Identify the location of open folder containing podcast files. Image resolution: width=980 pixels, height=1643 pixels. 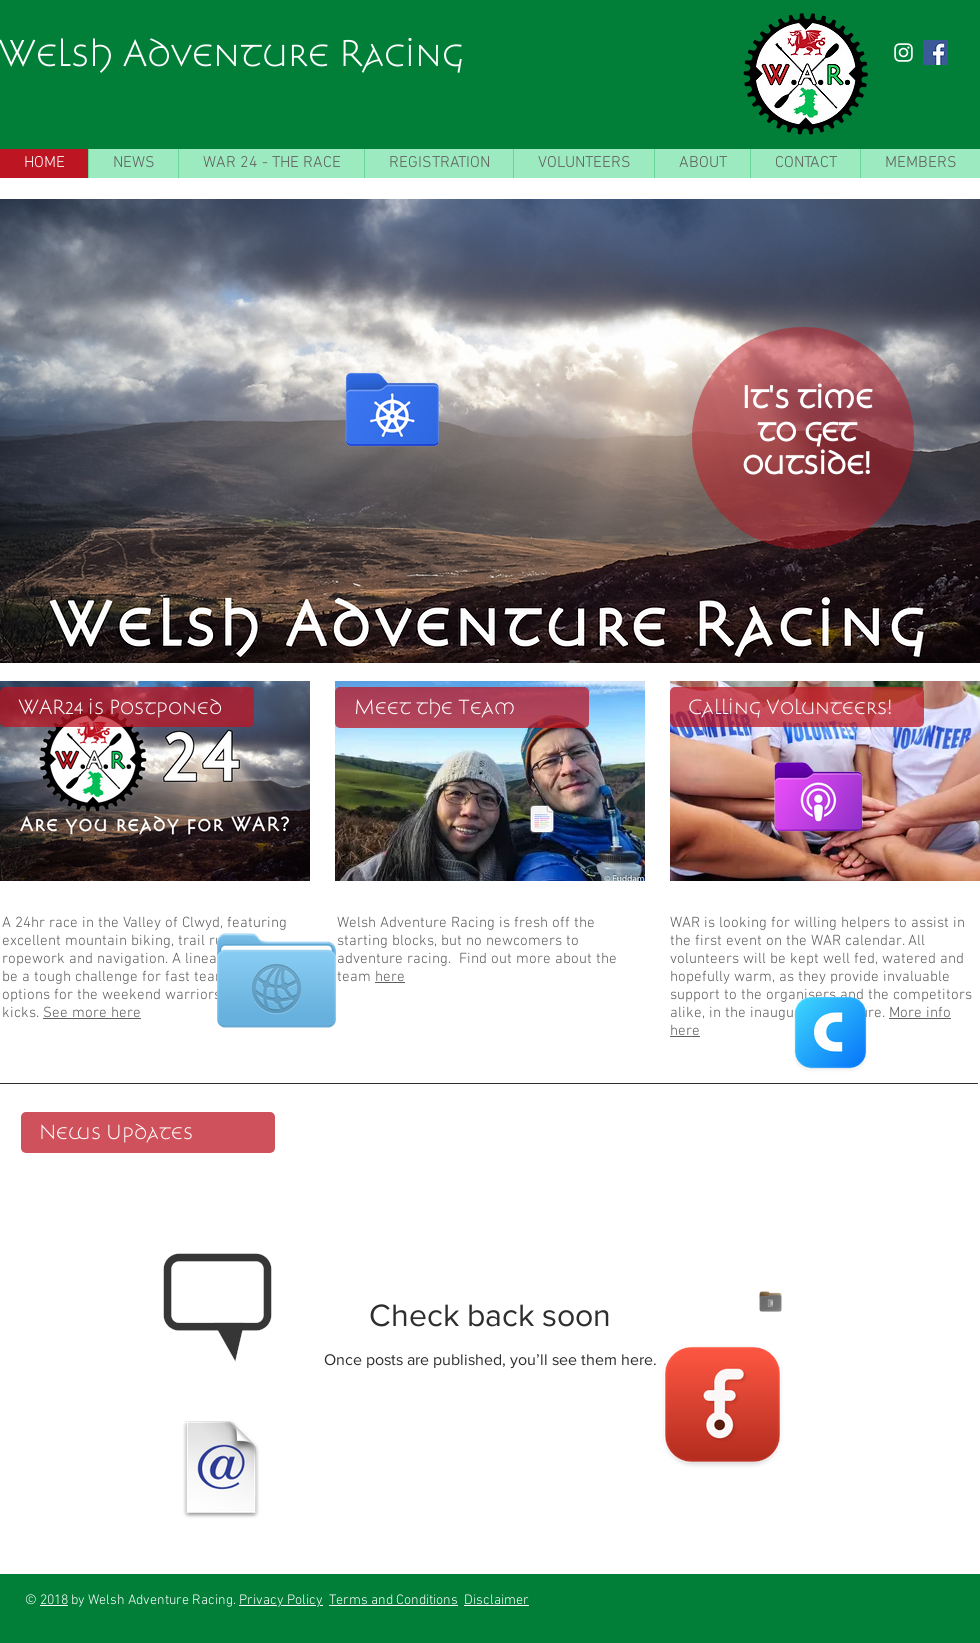
(818, 799).